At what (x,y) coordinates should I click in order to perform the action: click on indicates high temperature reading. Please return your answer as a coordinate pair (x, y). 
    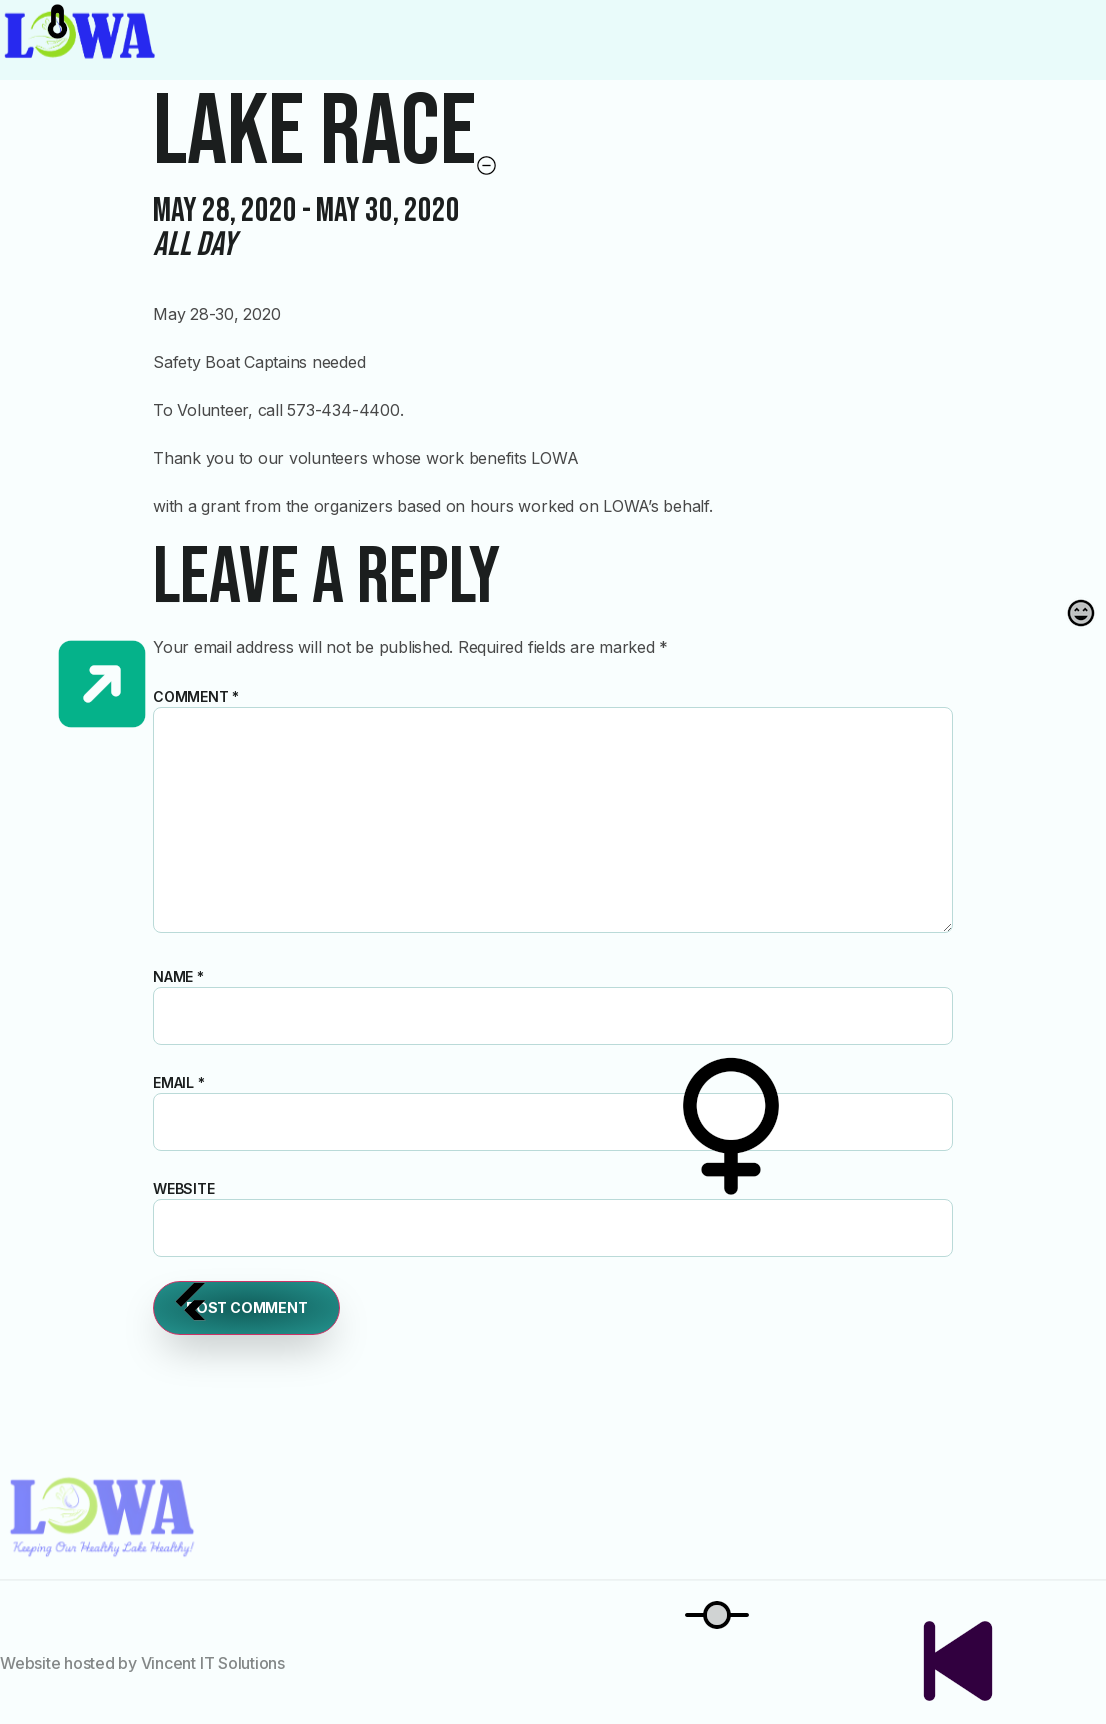
    Looking at the image, I should click on (57, 21).